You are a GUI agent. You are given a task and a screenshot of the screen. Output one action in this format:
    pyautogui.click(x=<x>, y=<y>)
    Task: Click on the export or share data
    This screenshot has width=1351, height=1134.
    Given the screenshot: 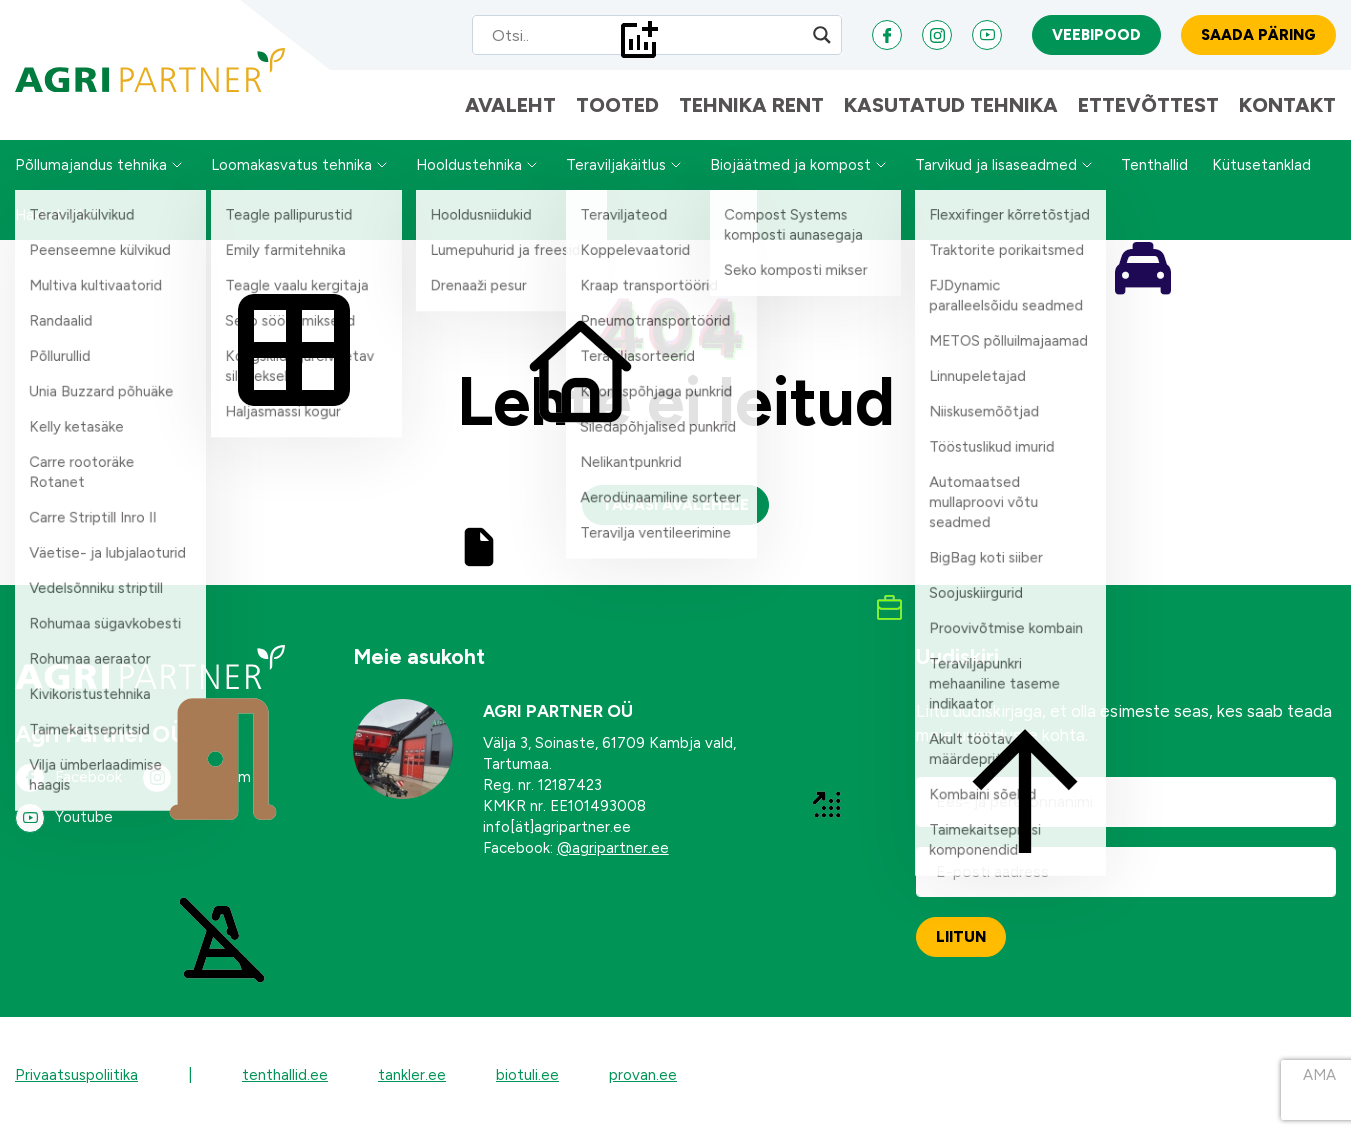 What is the action you would take?
    pyautogui.click(x=827, y=804)
    